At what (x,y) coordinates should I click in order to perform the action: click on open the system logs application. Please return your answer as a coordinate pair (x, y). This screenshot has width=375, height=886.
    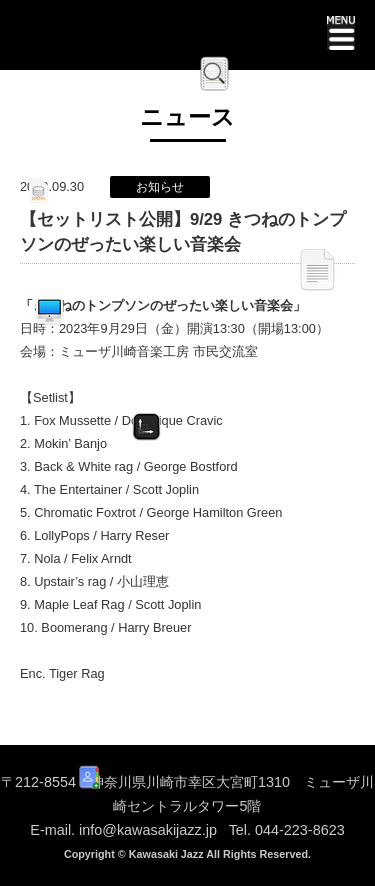
    Looking at the image, I should click on (214, 73).